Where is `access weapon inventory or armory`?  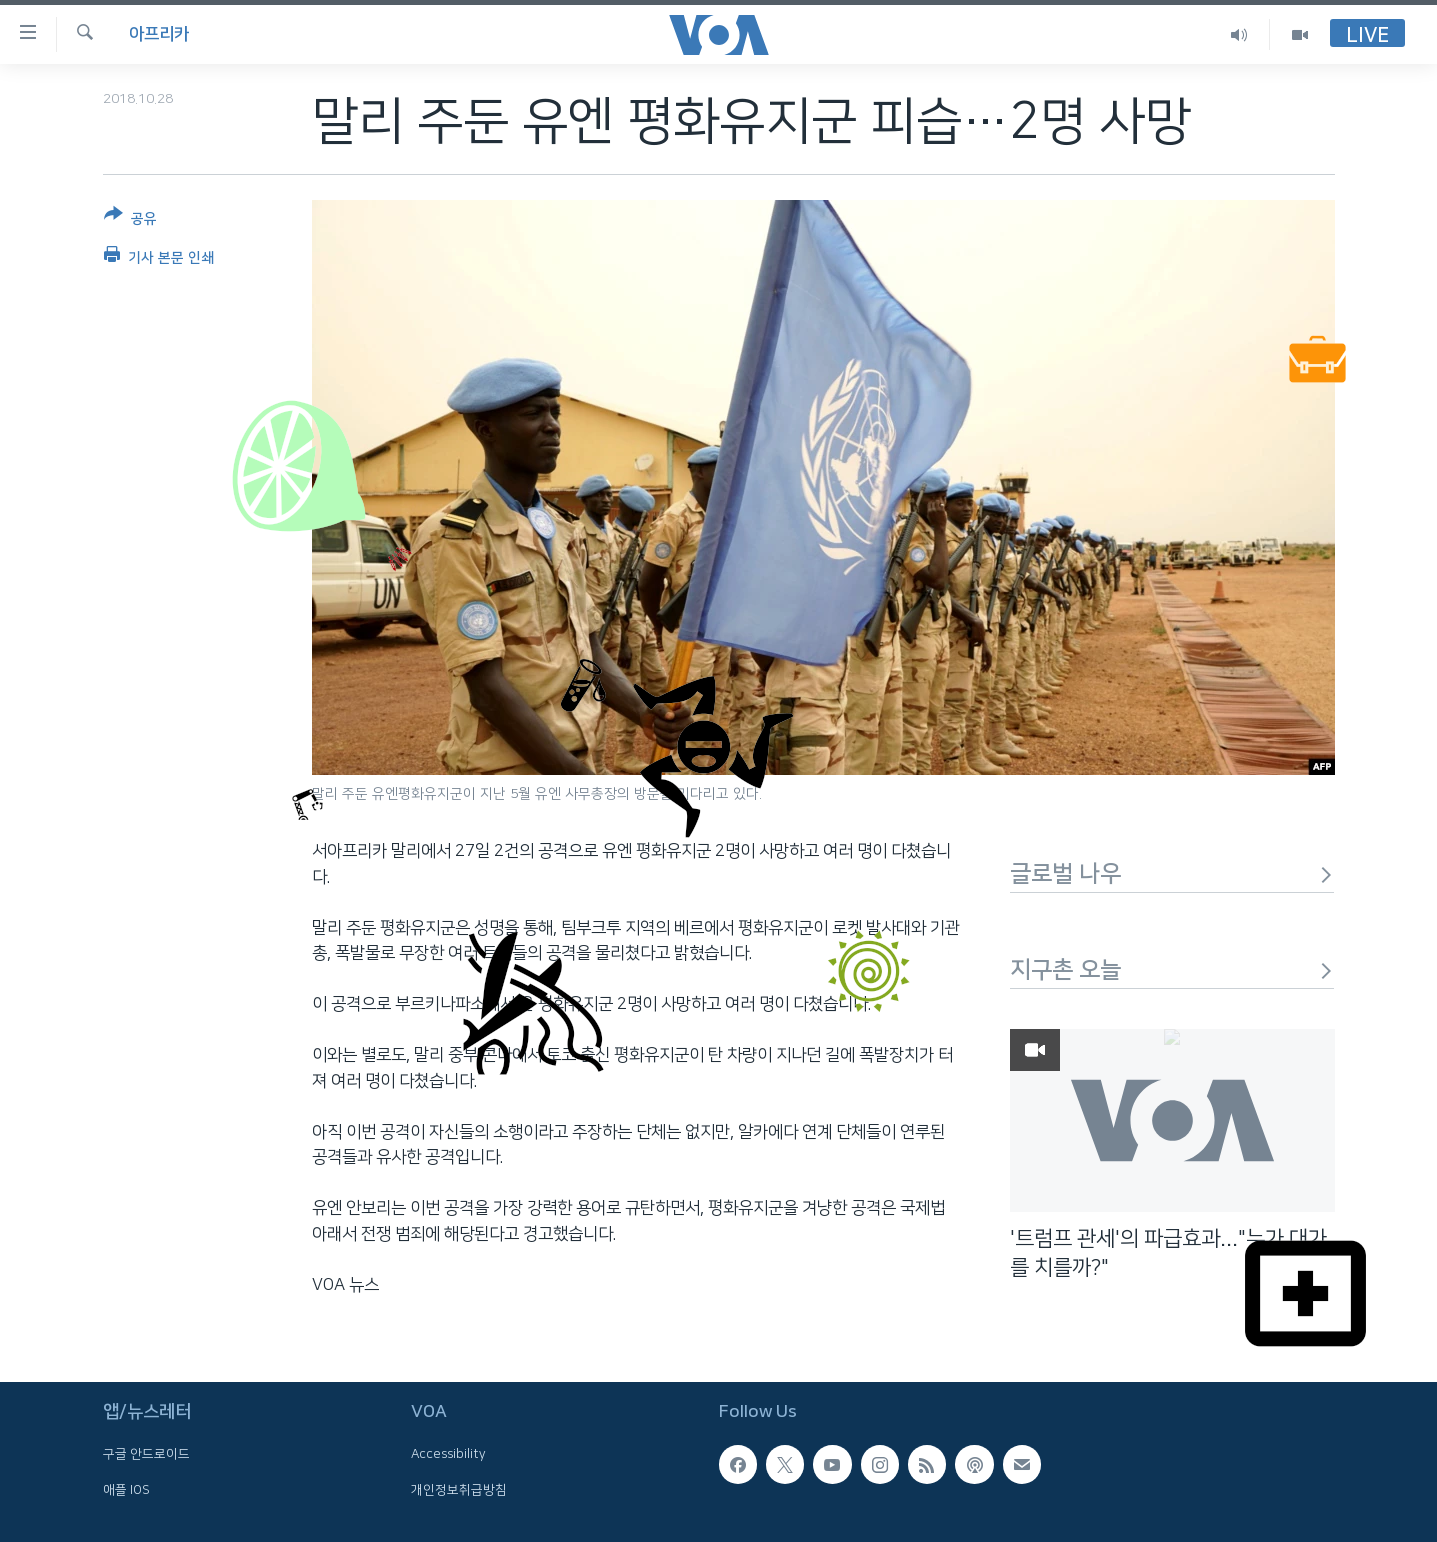 access weapon inventory or armory is located at coordinates (400, 559).